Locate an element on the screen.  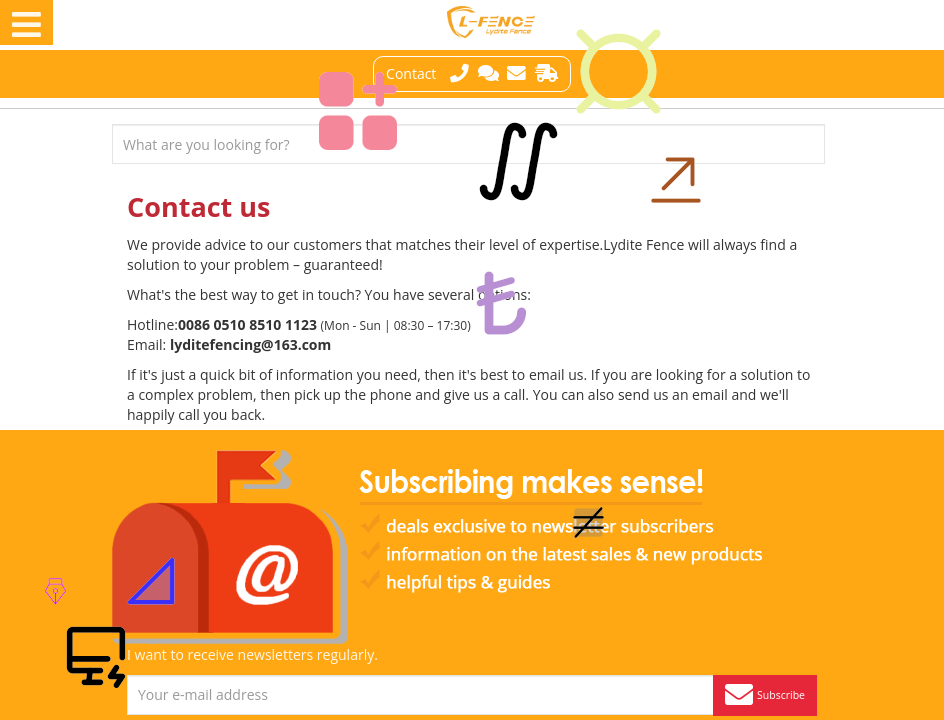
access integral calculus tools is located at coordinates (518, 161).